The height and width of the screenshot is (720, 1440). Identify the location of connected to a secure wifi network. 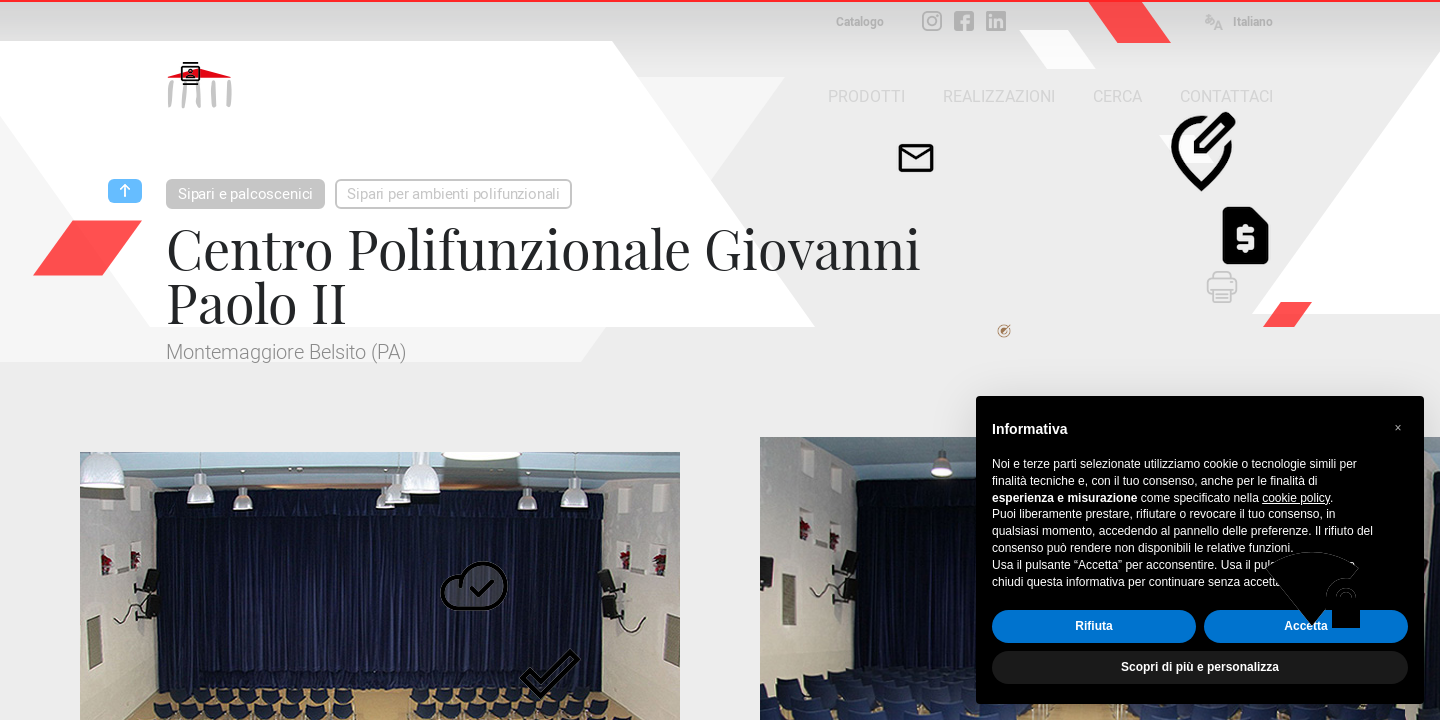
(1312, 588).